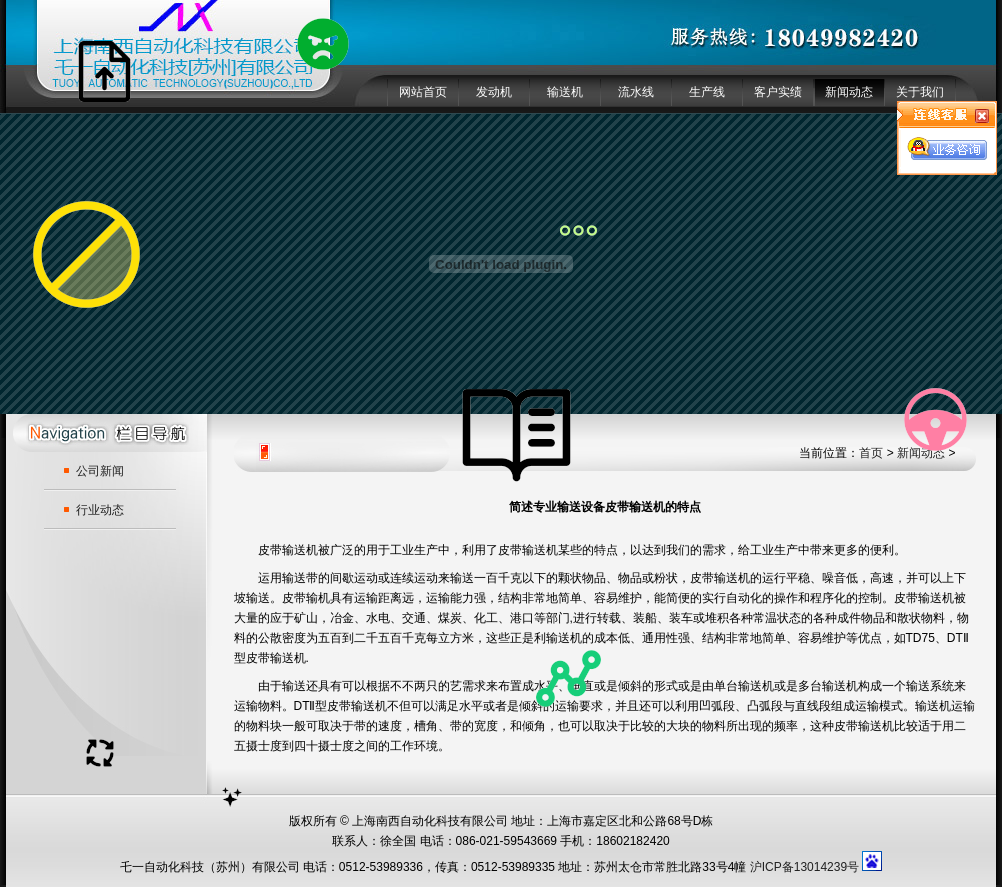 The width and height of the screenshot is (1002, 887). What do you see at coordinates (935, 419) in the screenshot?
I see `access driving or navigation mode` at bounding box center [935, 419].